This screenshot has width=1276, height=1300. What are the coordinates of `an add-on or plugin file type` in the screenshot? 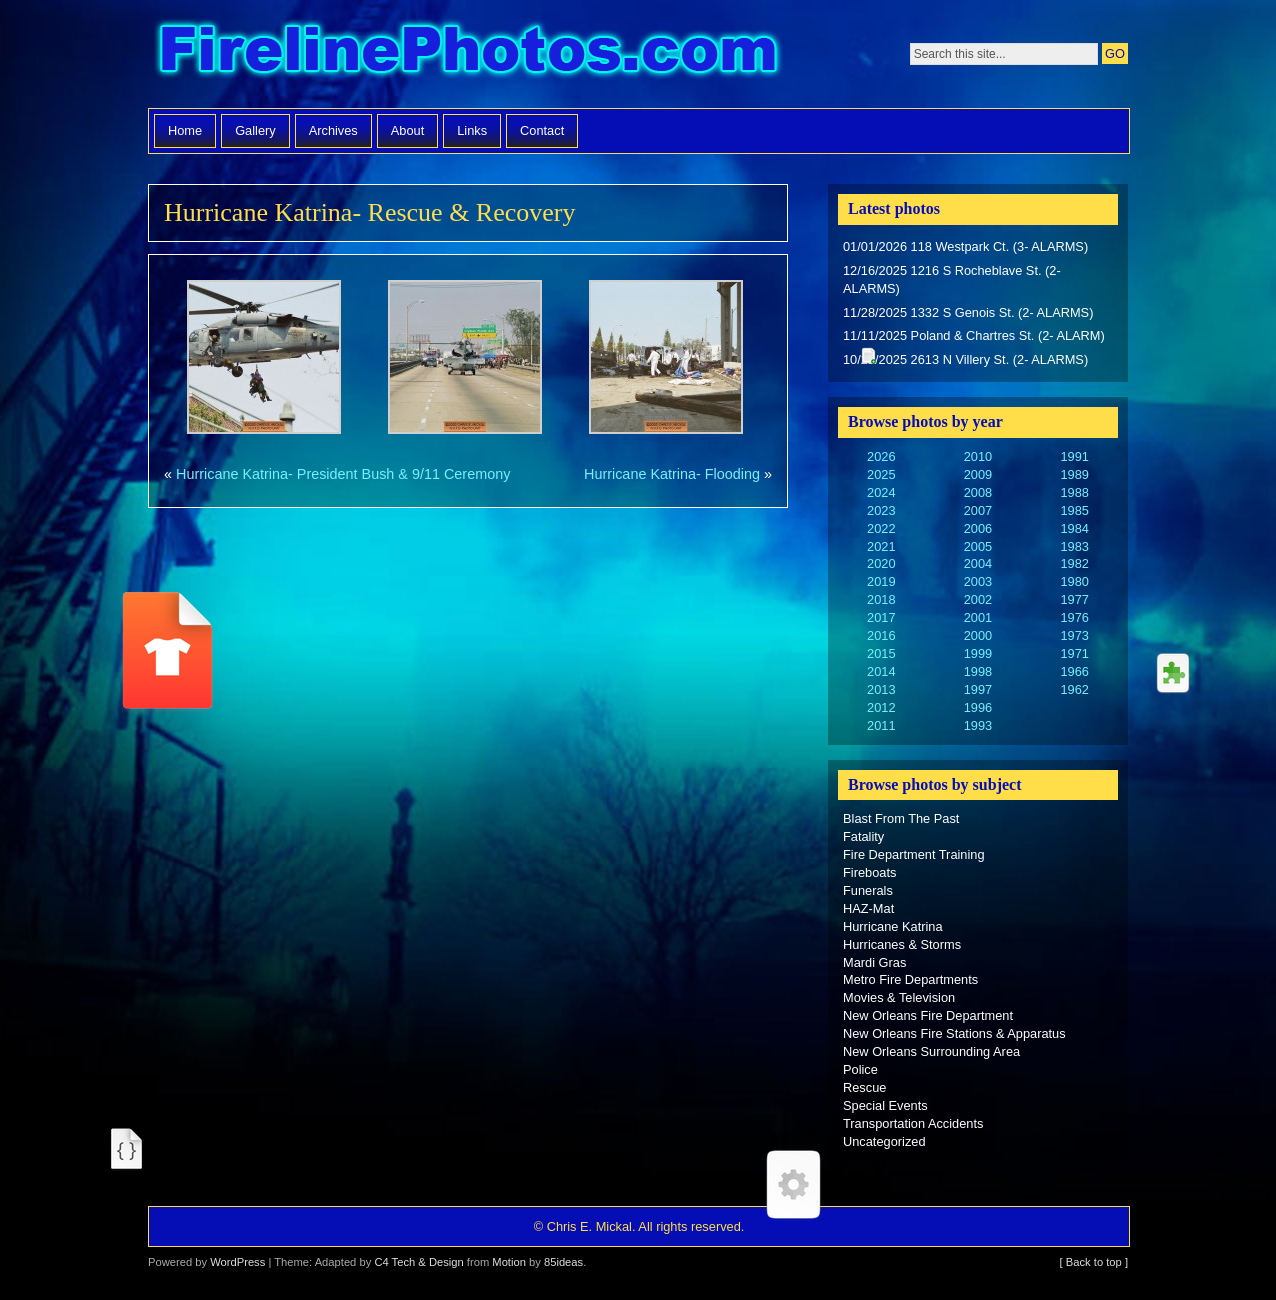 It's located at (1173, 673).